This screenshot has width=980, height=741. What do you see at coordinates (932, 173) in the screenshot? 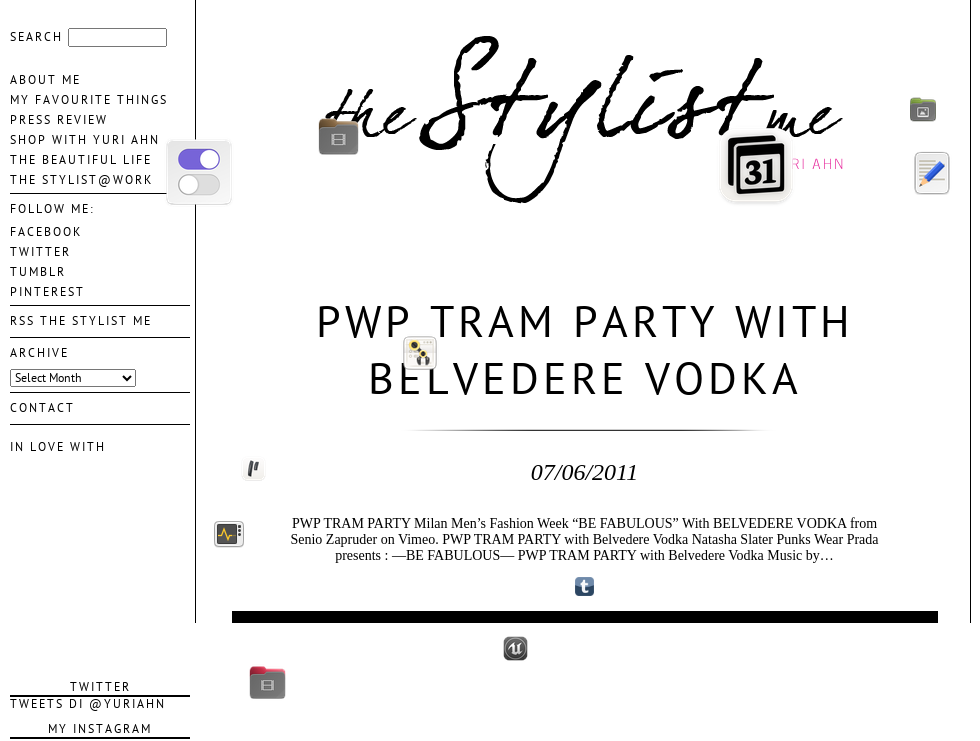
I see `open the text editor app` at bounding box center [932, 173].